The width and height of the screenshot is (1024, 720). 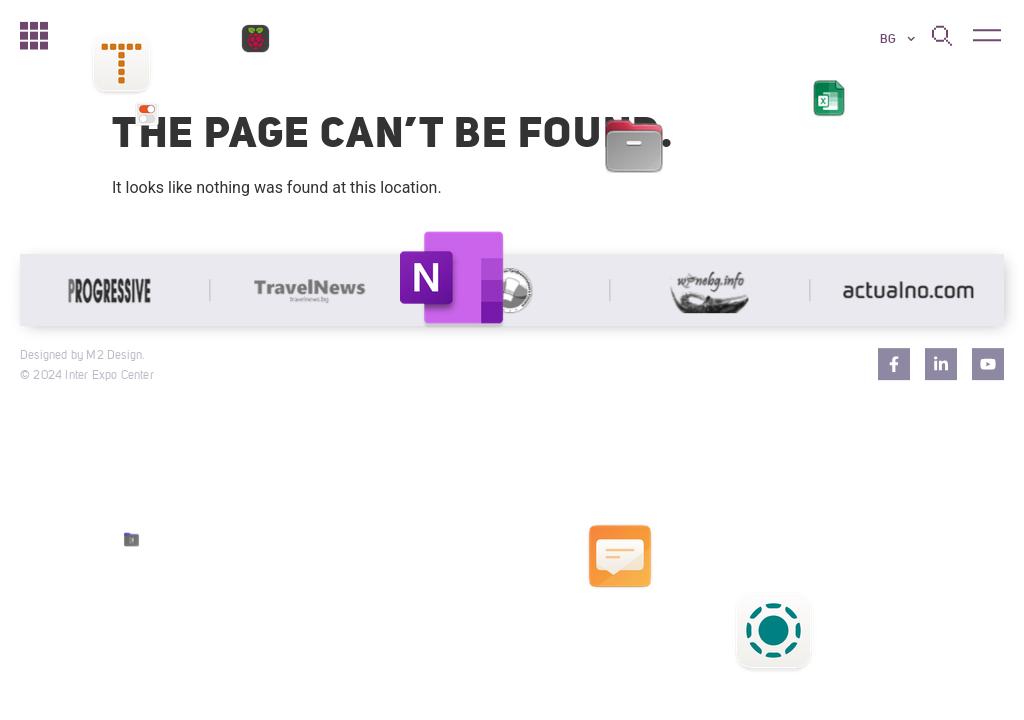 What do you see at coordinates (829, 98) in the screenshot?
I see `indicates a microsoft excel spreadsheet file` at bounding box center [829, 98].